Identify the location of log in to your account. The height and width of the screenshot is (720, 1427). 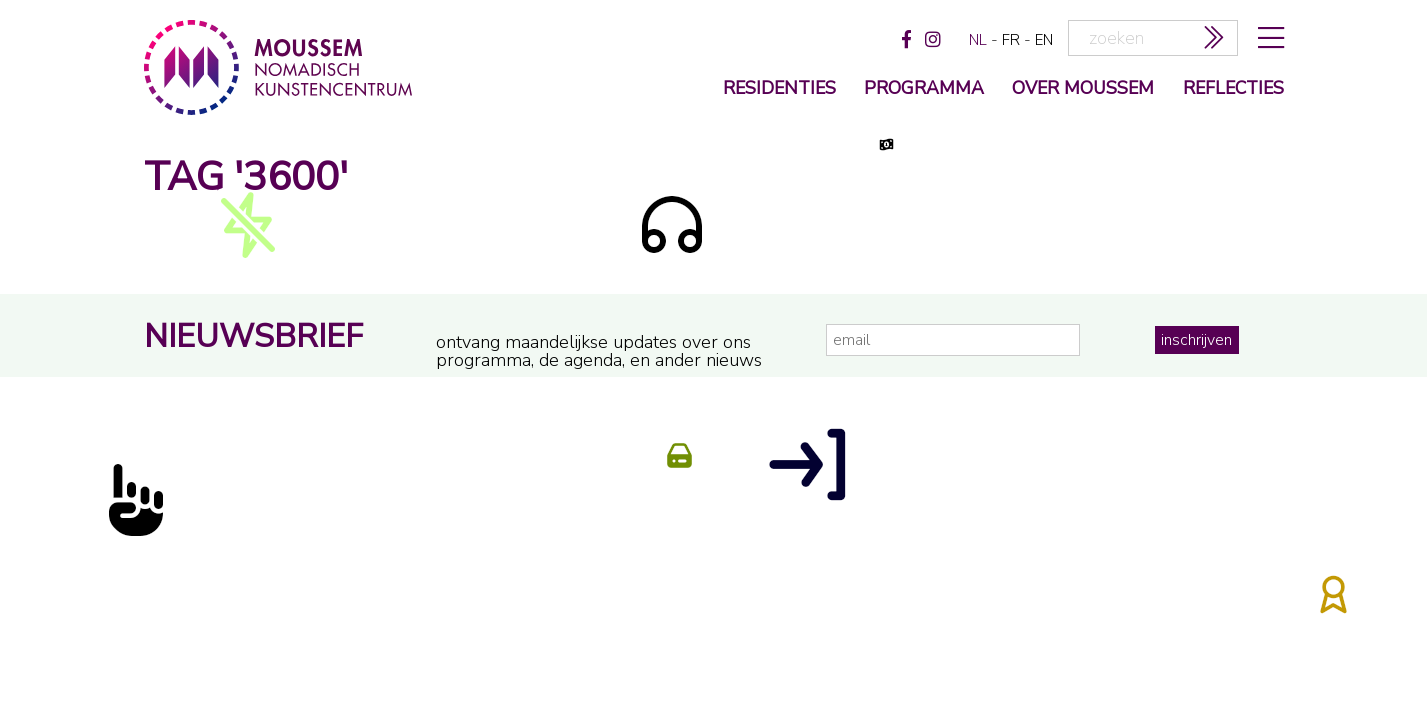
(809, 464).